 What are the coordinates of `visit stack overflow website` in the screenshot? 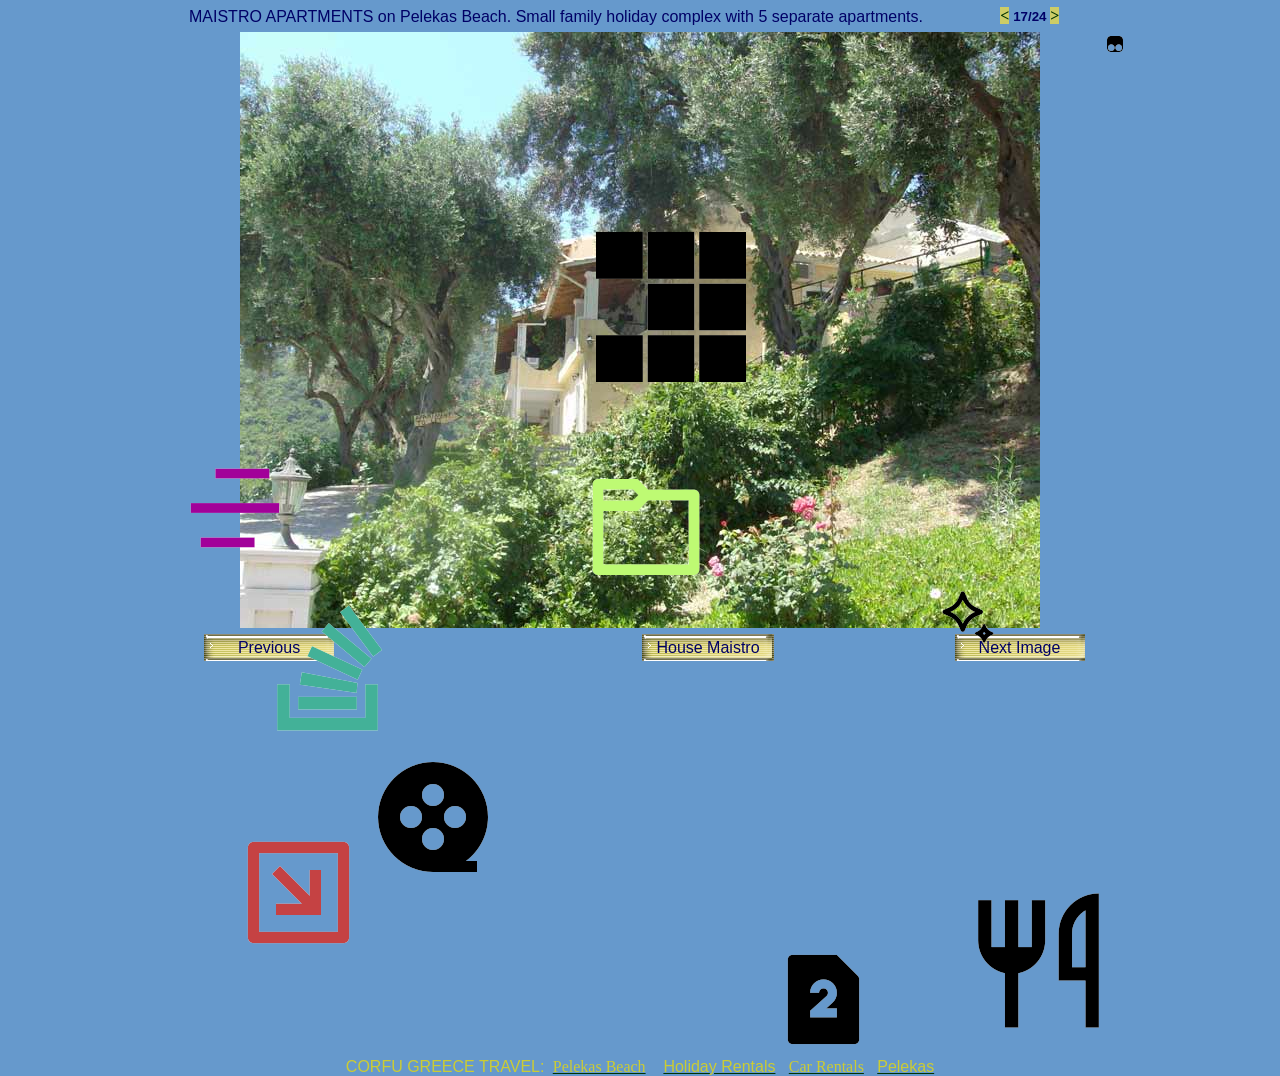 It's located at (327, 667).